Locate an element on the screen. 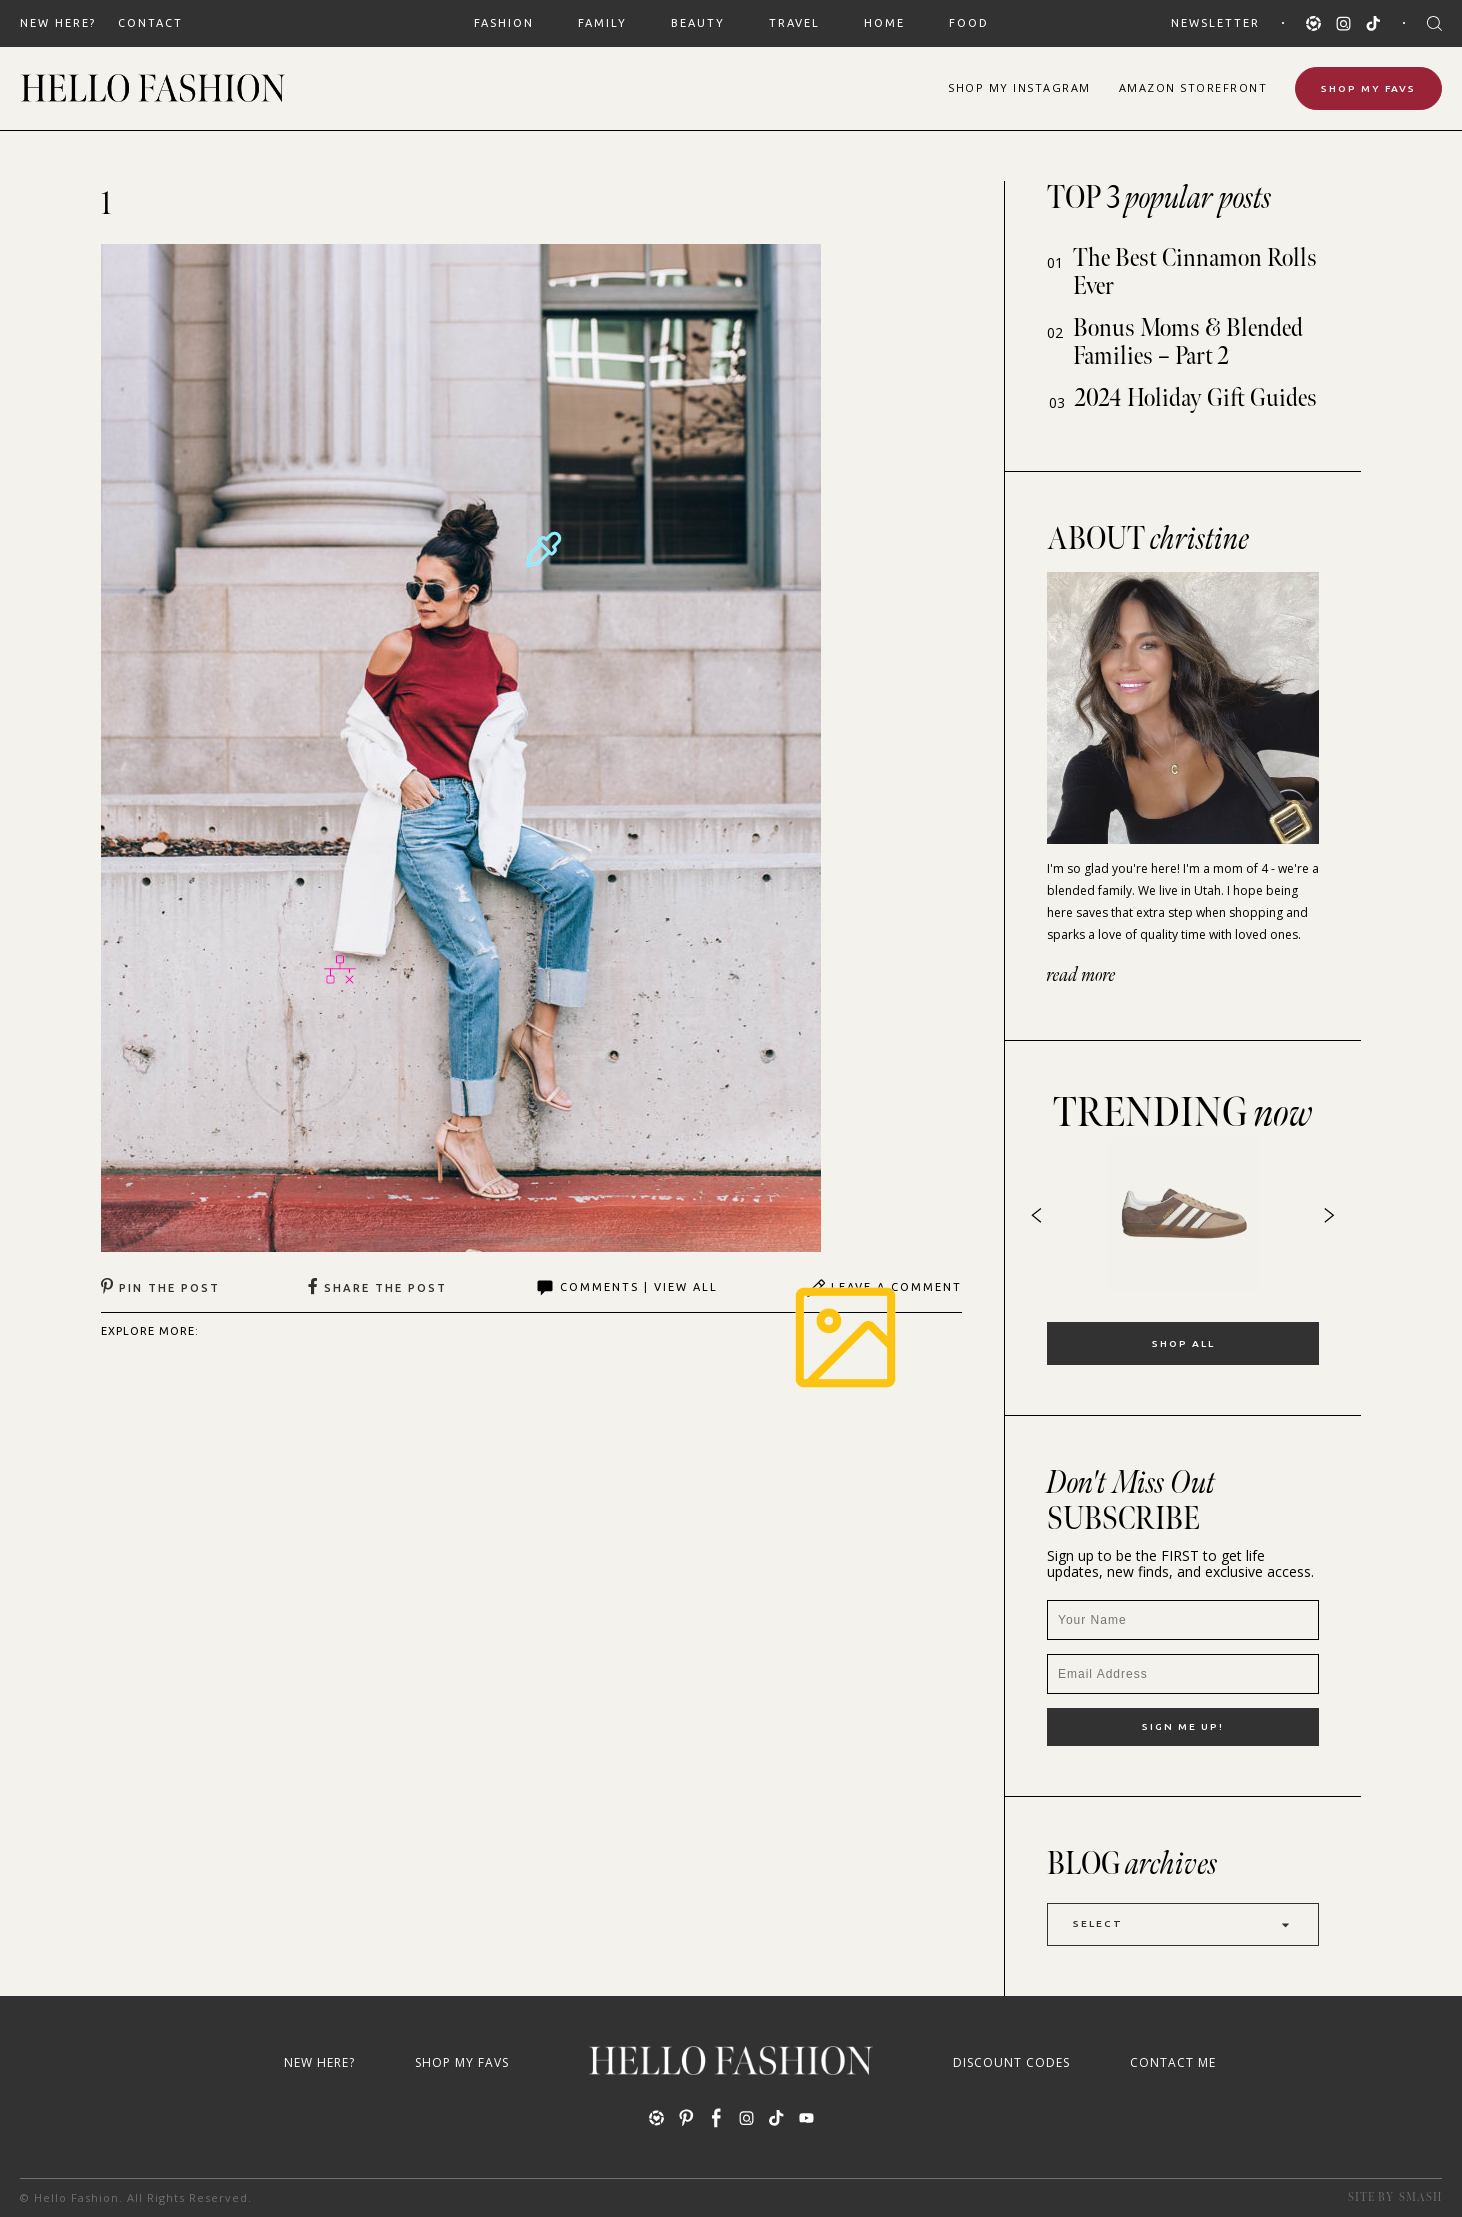 The height and width of the screenshot is (2217, 1462). network connection failed or unavailable is located at coordinates (340, 970).